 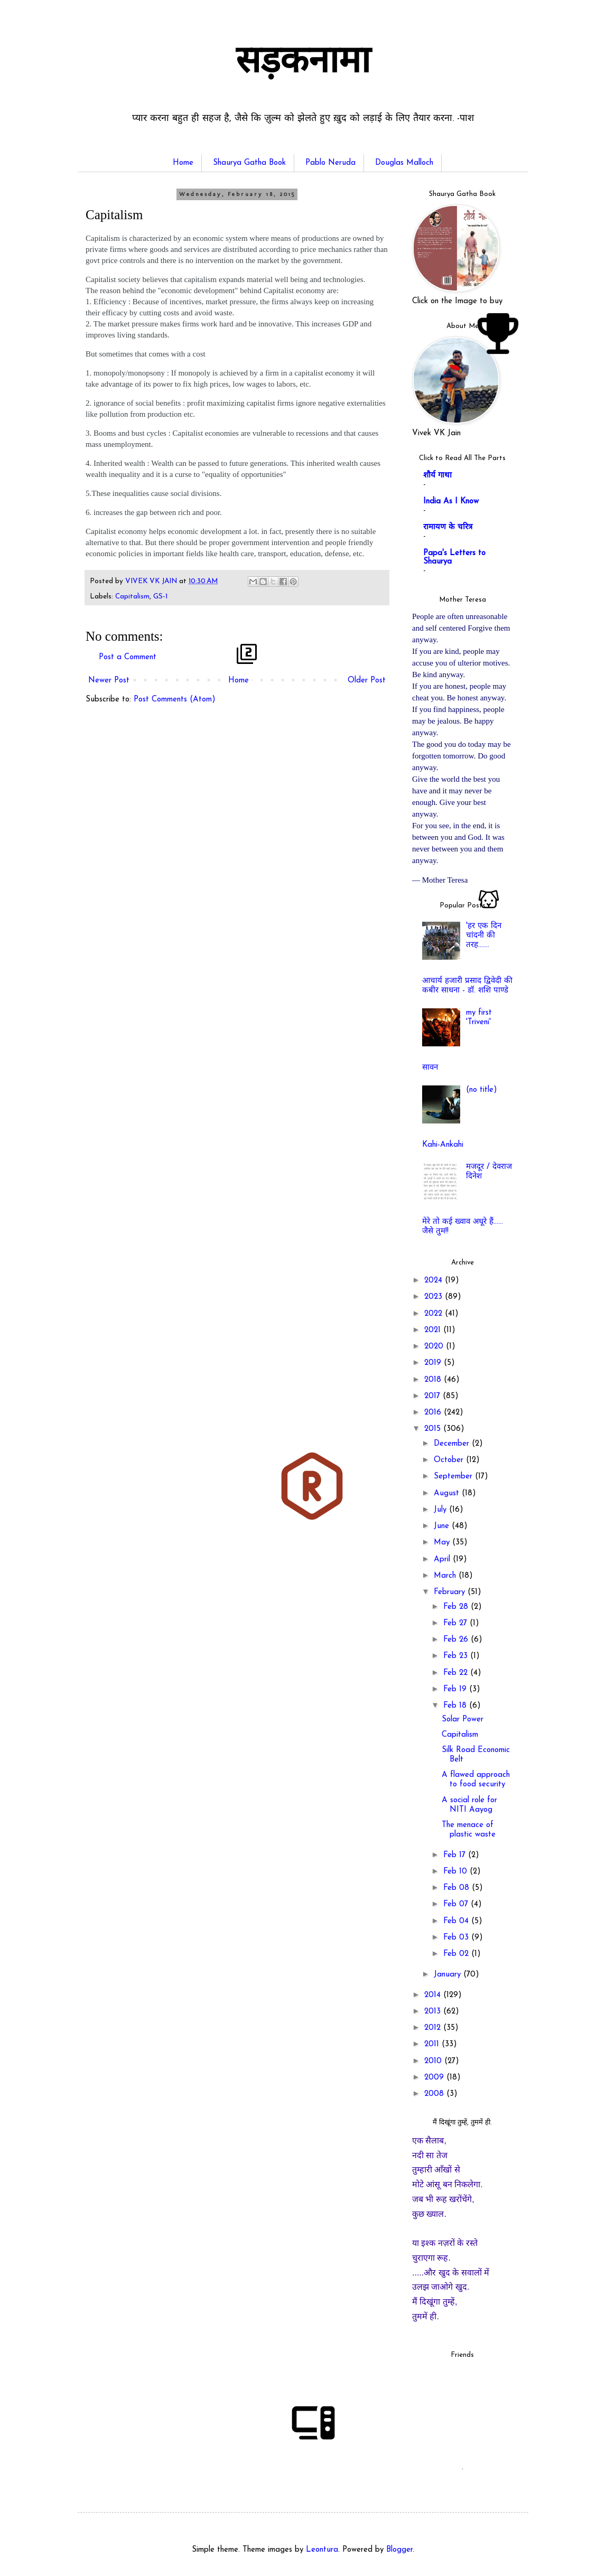 What do you see at coordinates (312, 1486) in the screenshot?
I see `indicates a hexagonal badge or label with "R" designation` at bounding box center [312, 1486].